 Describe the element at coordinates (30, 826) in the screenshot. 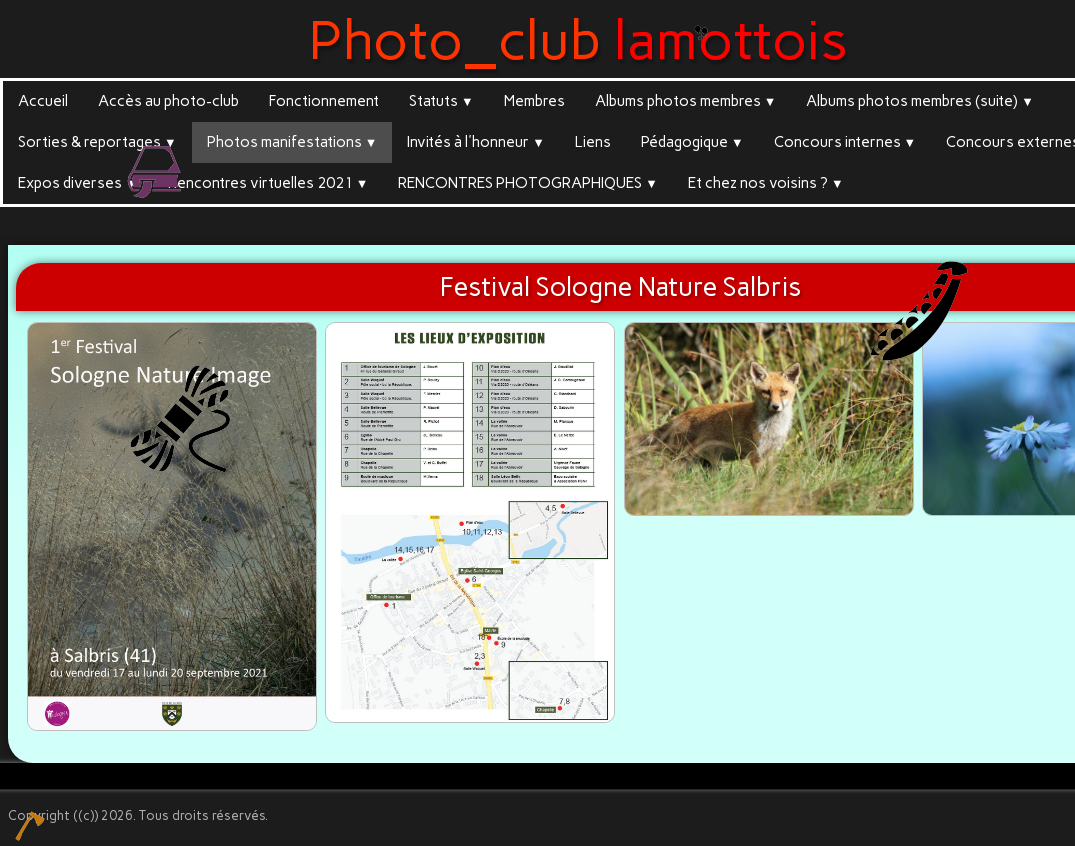

I see `equip hatchet tool or weapon` at that location.